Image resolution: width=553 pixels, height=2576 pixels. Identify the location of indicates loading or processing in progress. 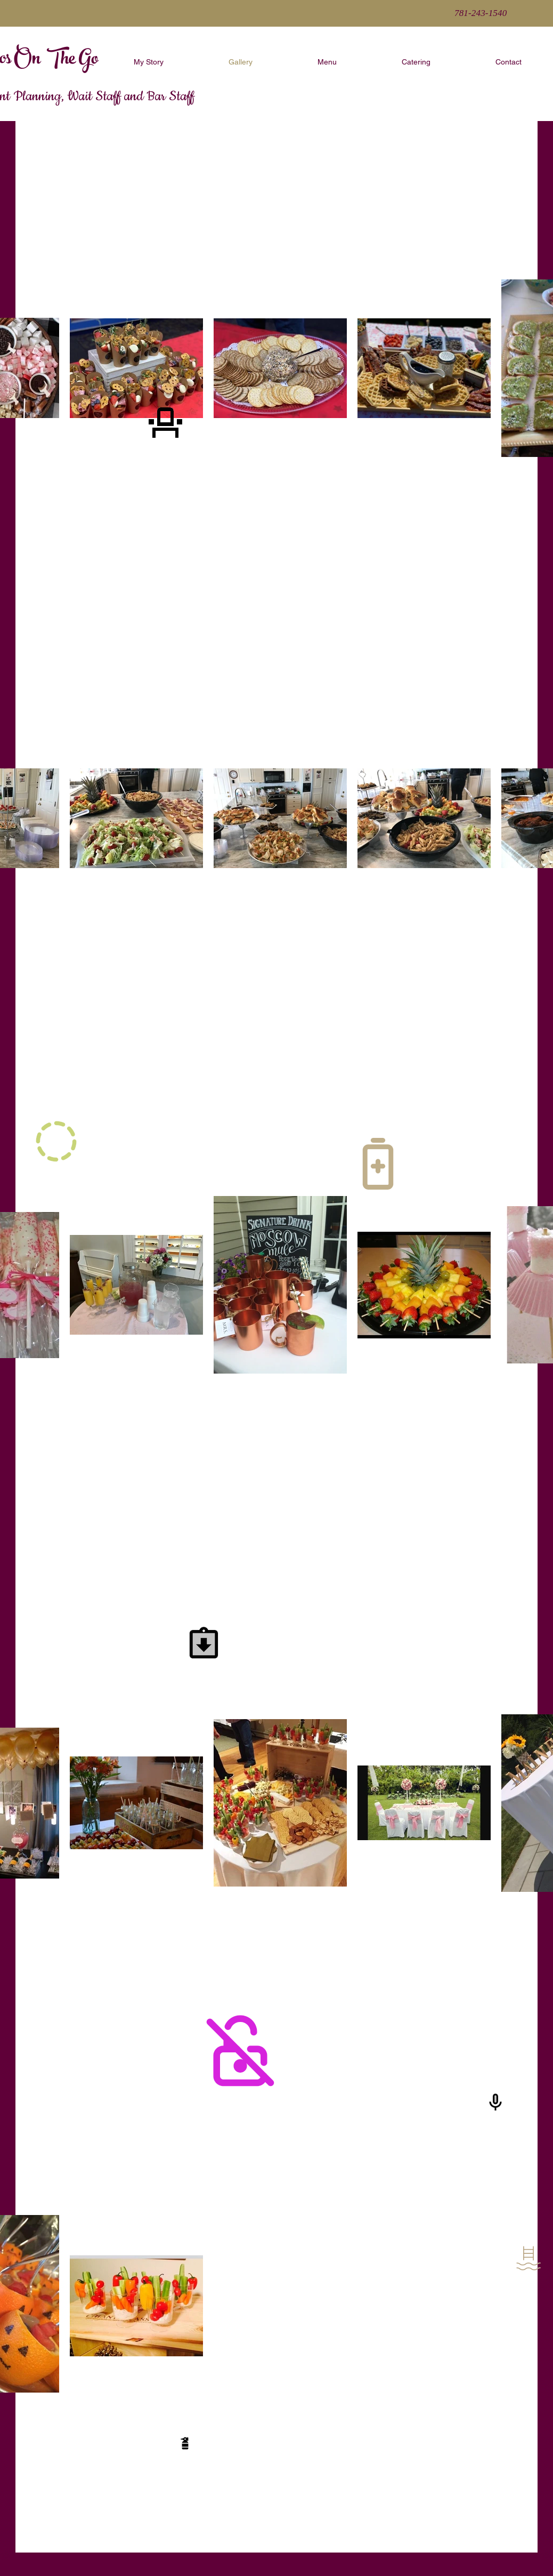
(56, 1141).